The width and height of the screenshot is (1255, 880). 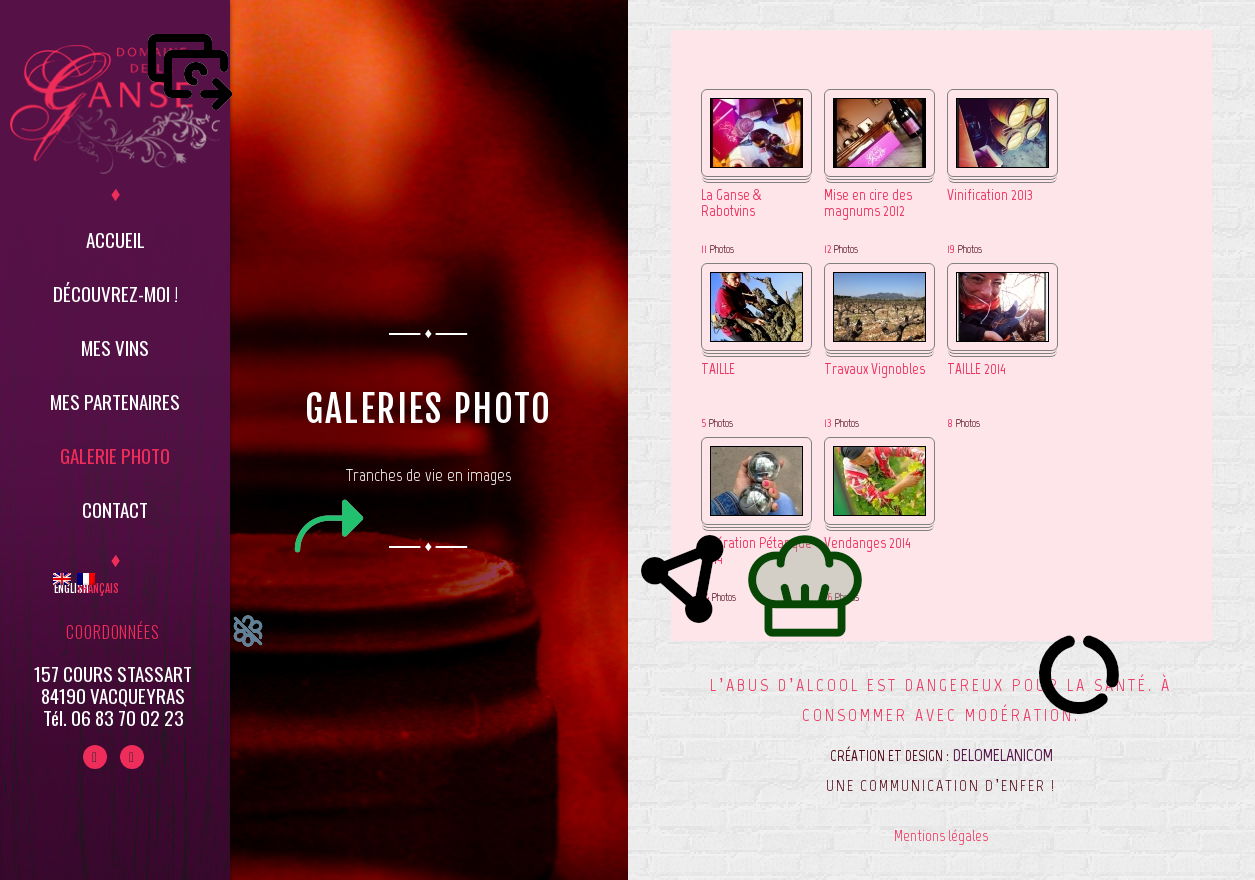 What do you see at coordinates (1079, 674) in the screenshot?
I see `view data usage statistics` at bounding box center [1079, 674].